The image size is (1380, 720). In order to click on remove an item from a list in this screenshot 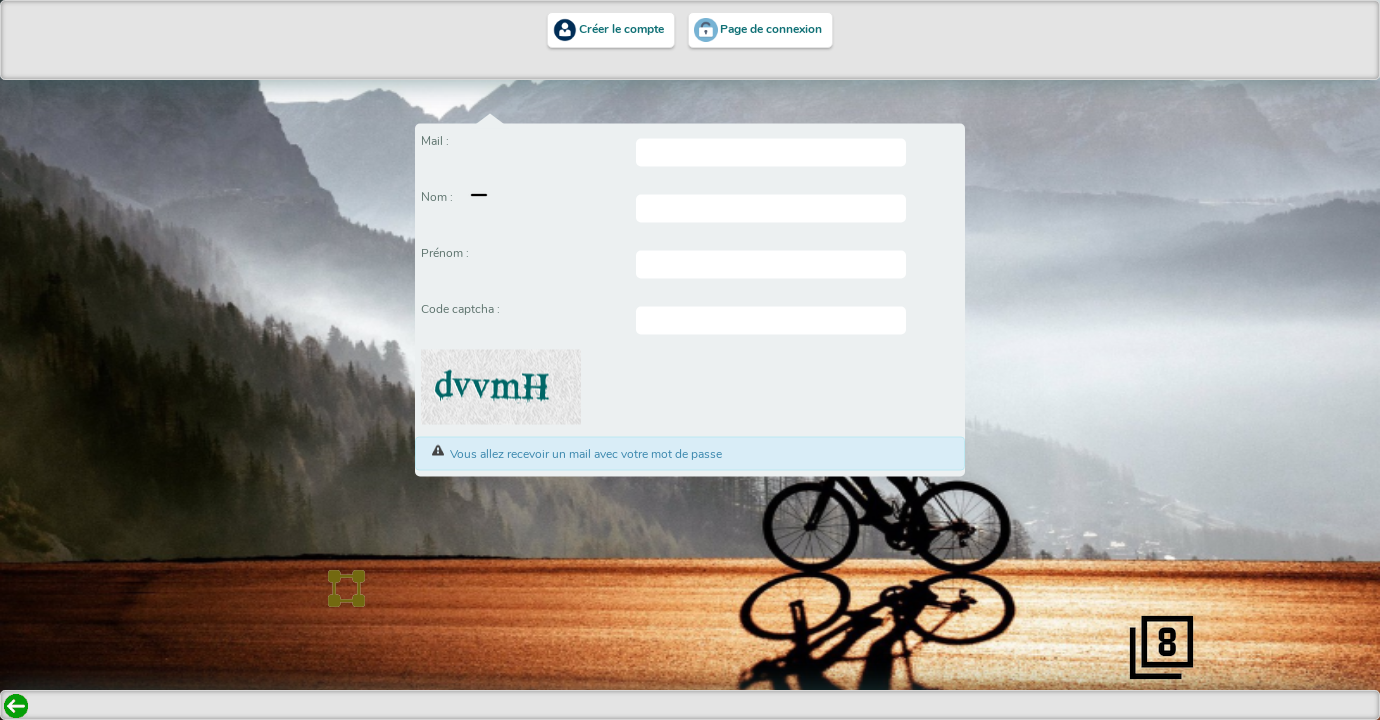, I will do `click(479, 195)`.